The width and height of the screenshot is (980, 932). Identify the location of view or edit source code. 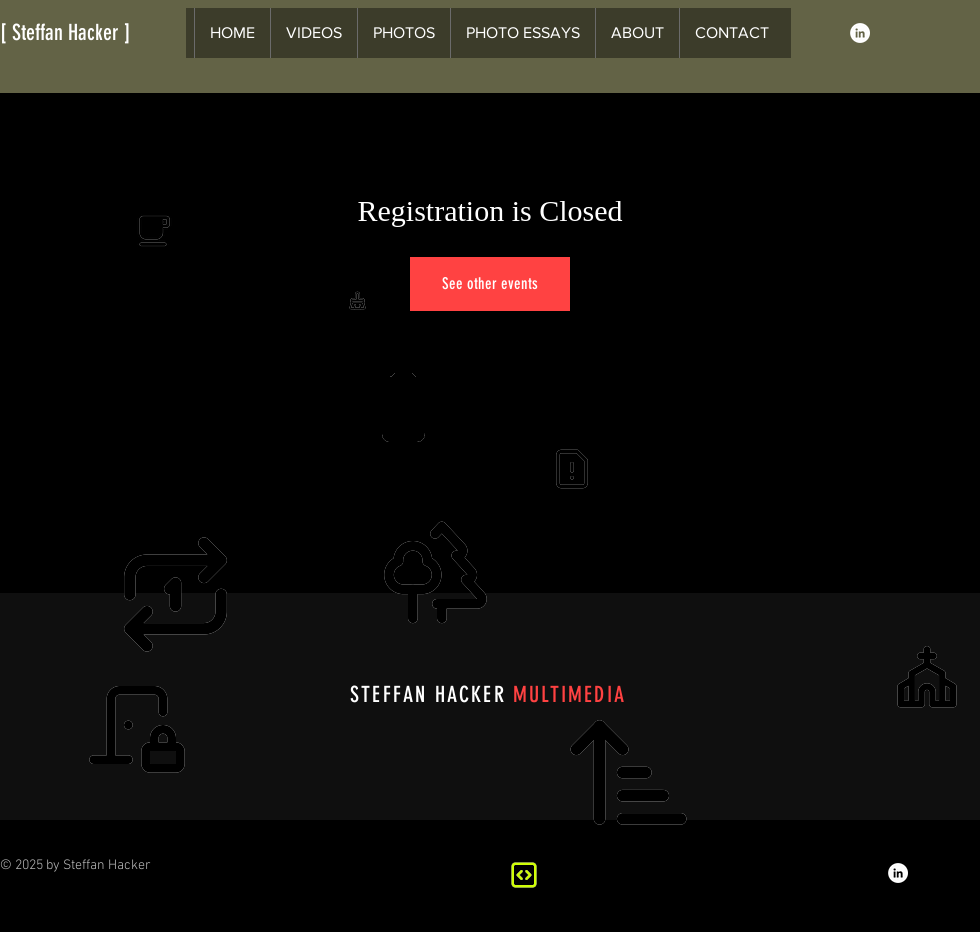
(524, 875).